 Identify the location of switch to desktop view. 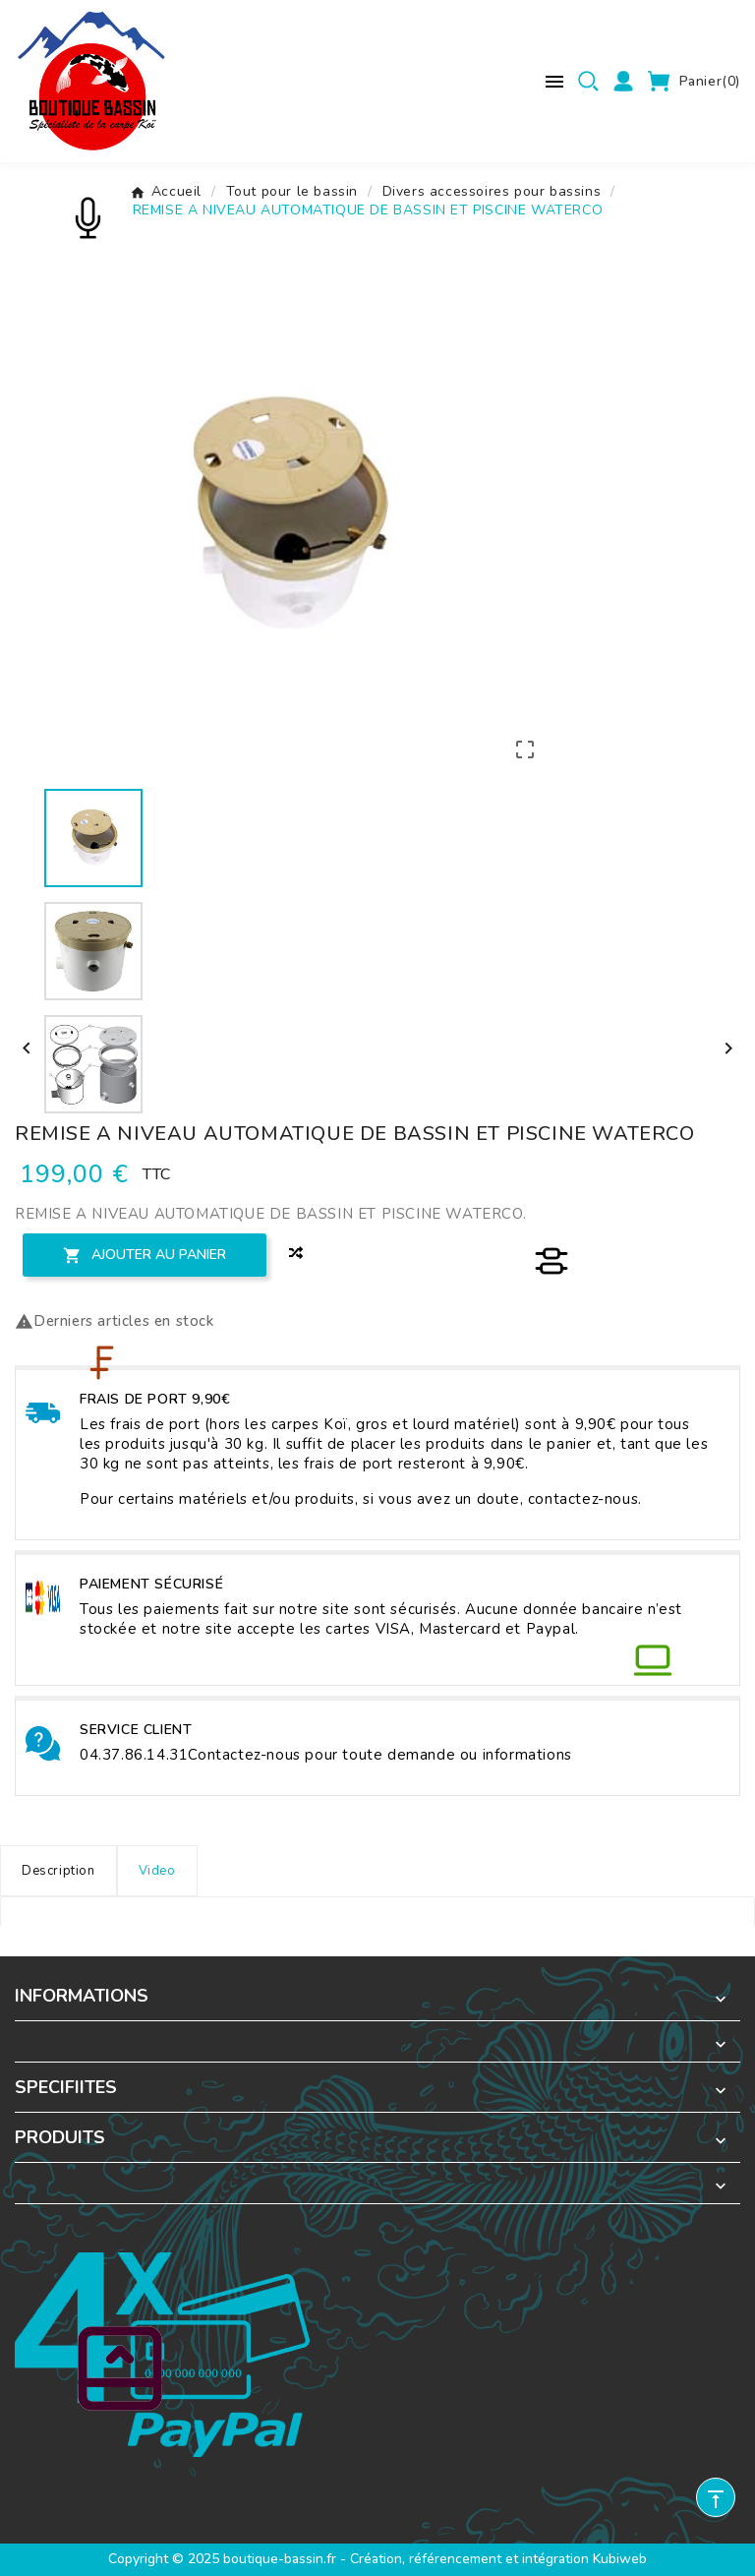
(653, 1660).